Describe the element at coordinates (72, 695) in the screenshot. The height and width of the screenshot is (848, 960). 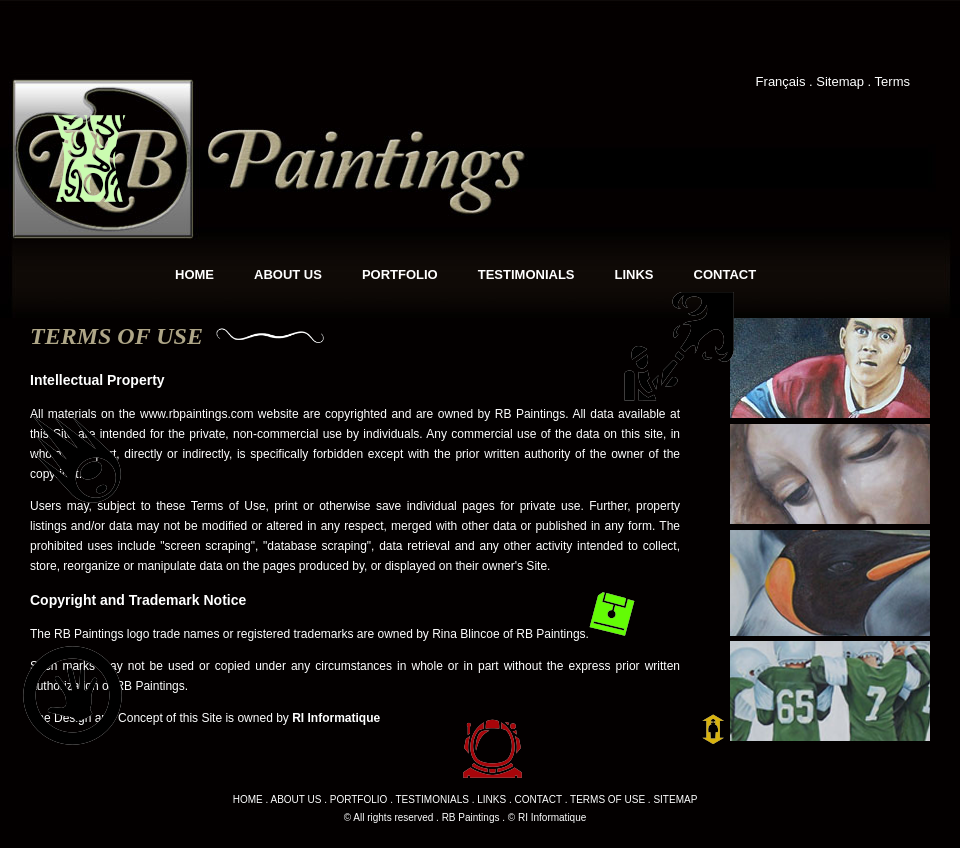
I see `indicates an interactive or usable item` at that location.